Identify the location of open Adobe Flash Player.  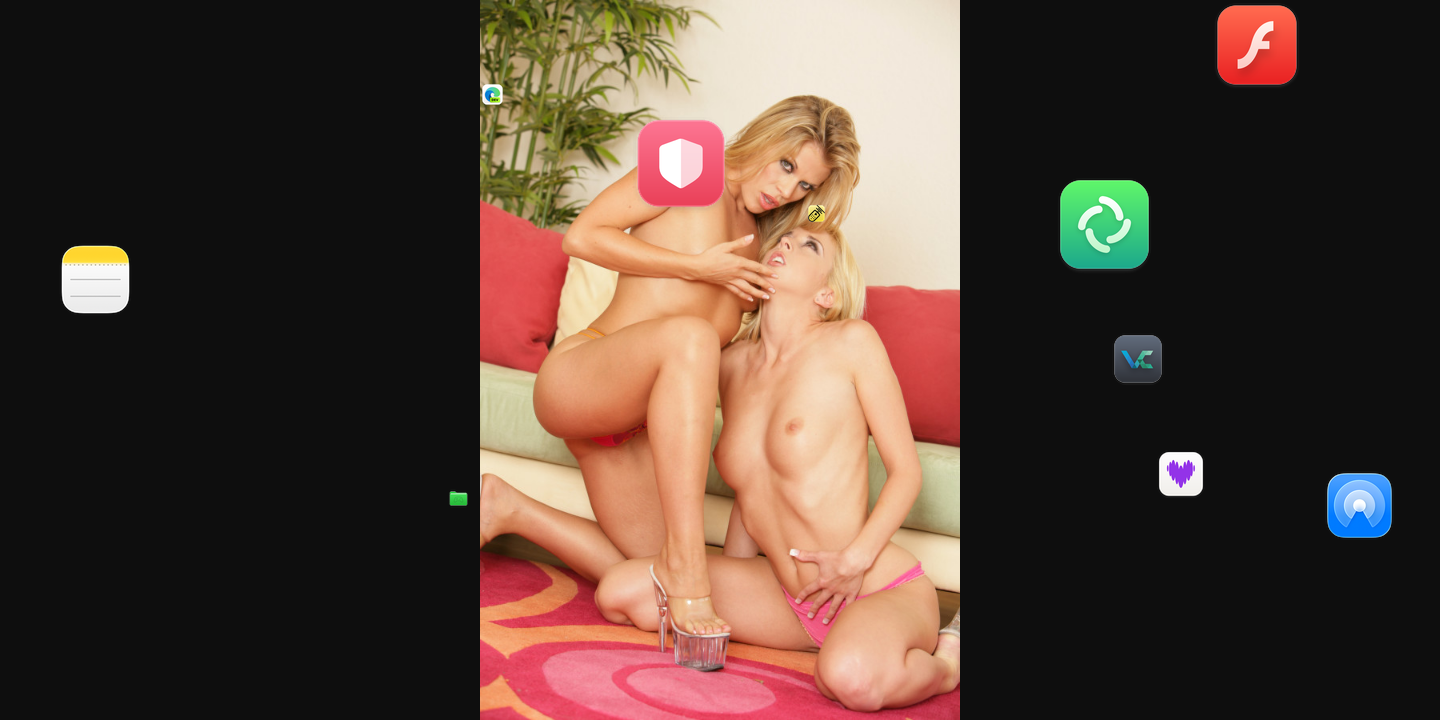
(1257, 45).